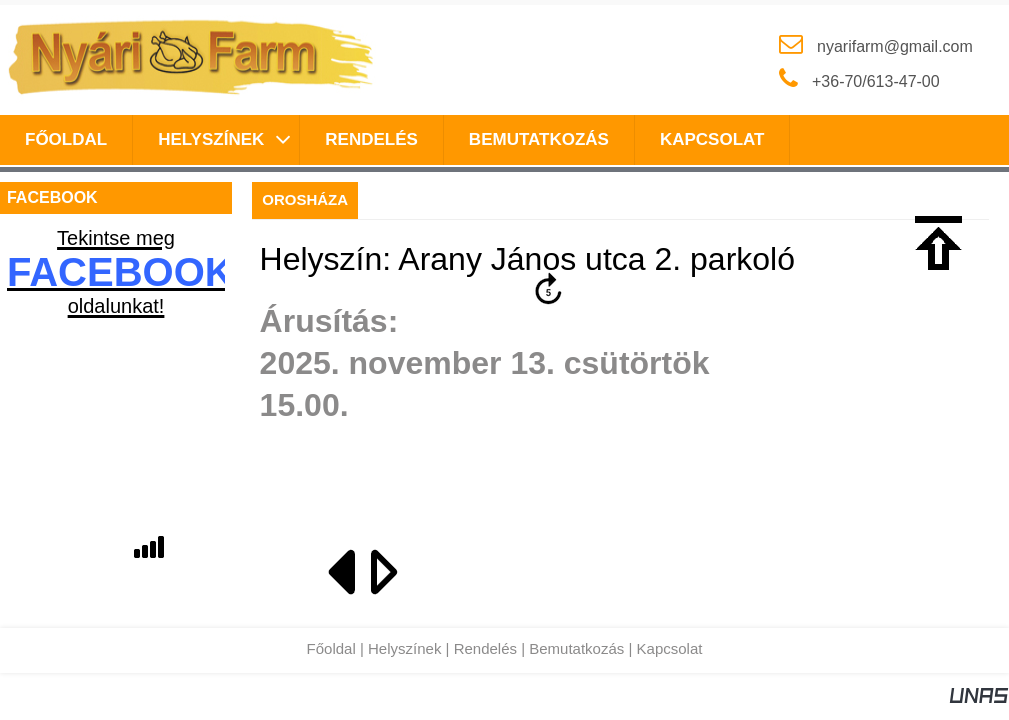 Image resolution: width=1009 pixels, height=720 pixels. What do you see at coordinates (548, 289) in the screenshot?
I see `skip forward 5 seconds in media playback` at bounding box center [548, 289].